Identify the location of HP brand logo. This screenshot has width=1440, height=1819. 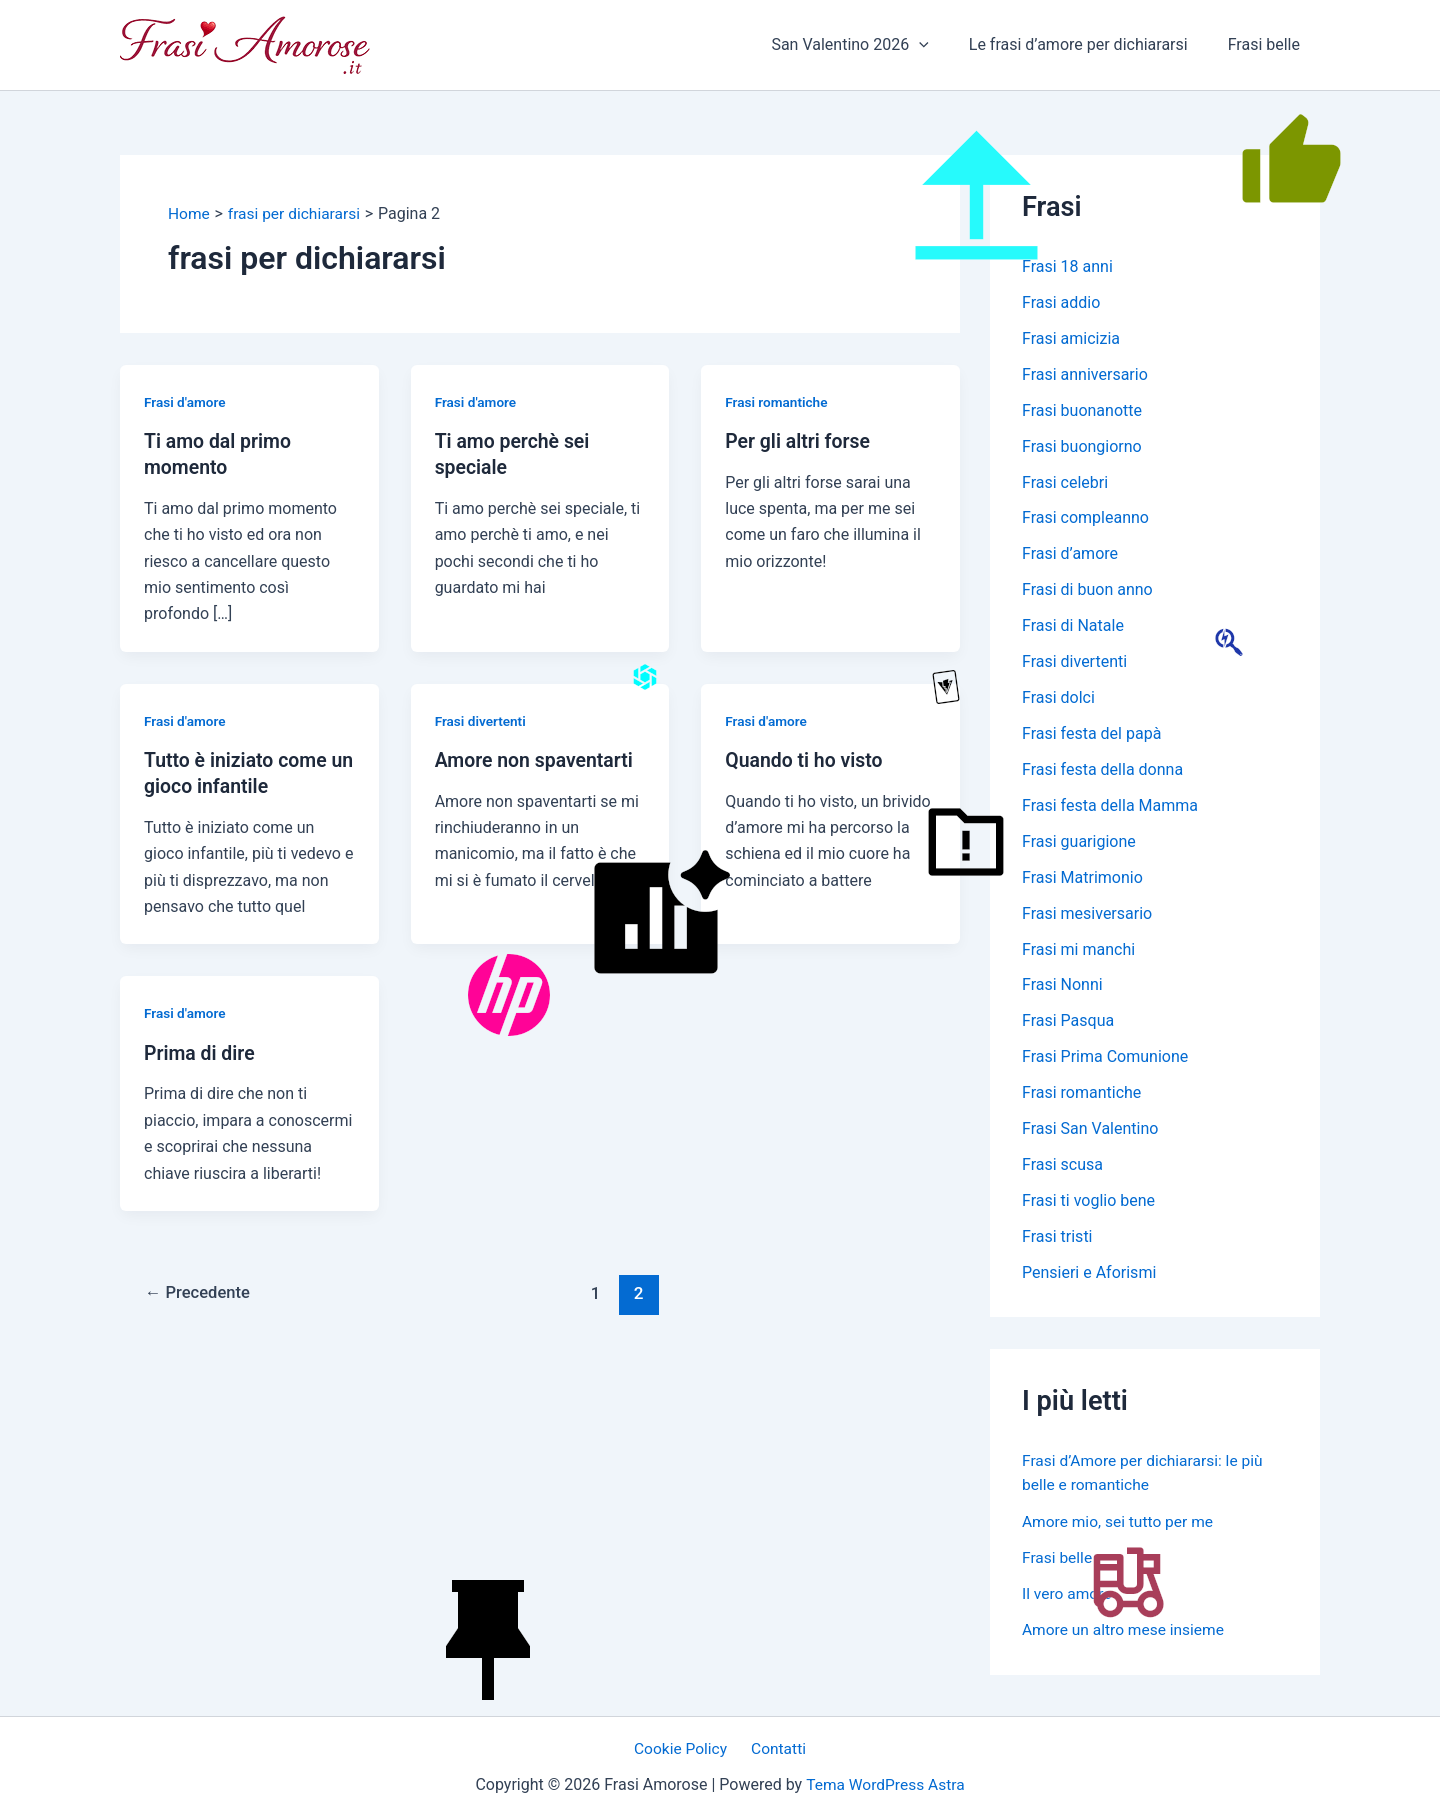
(509, 995).